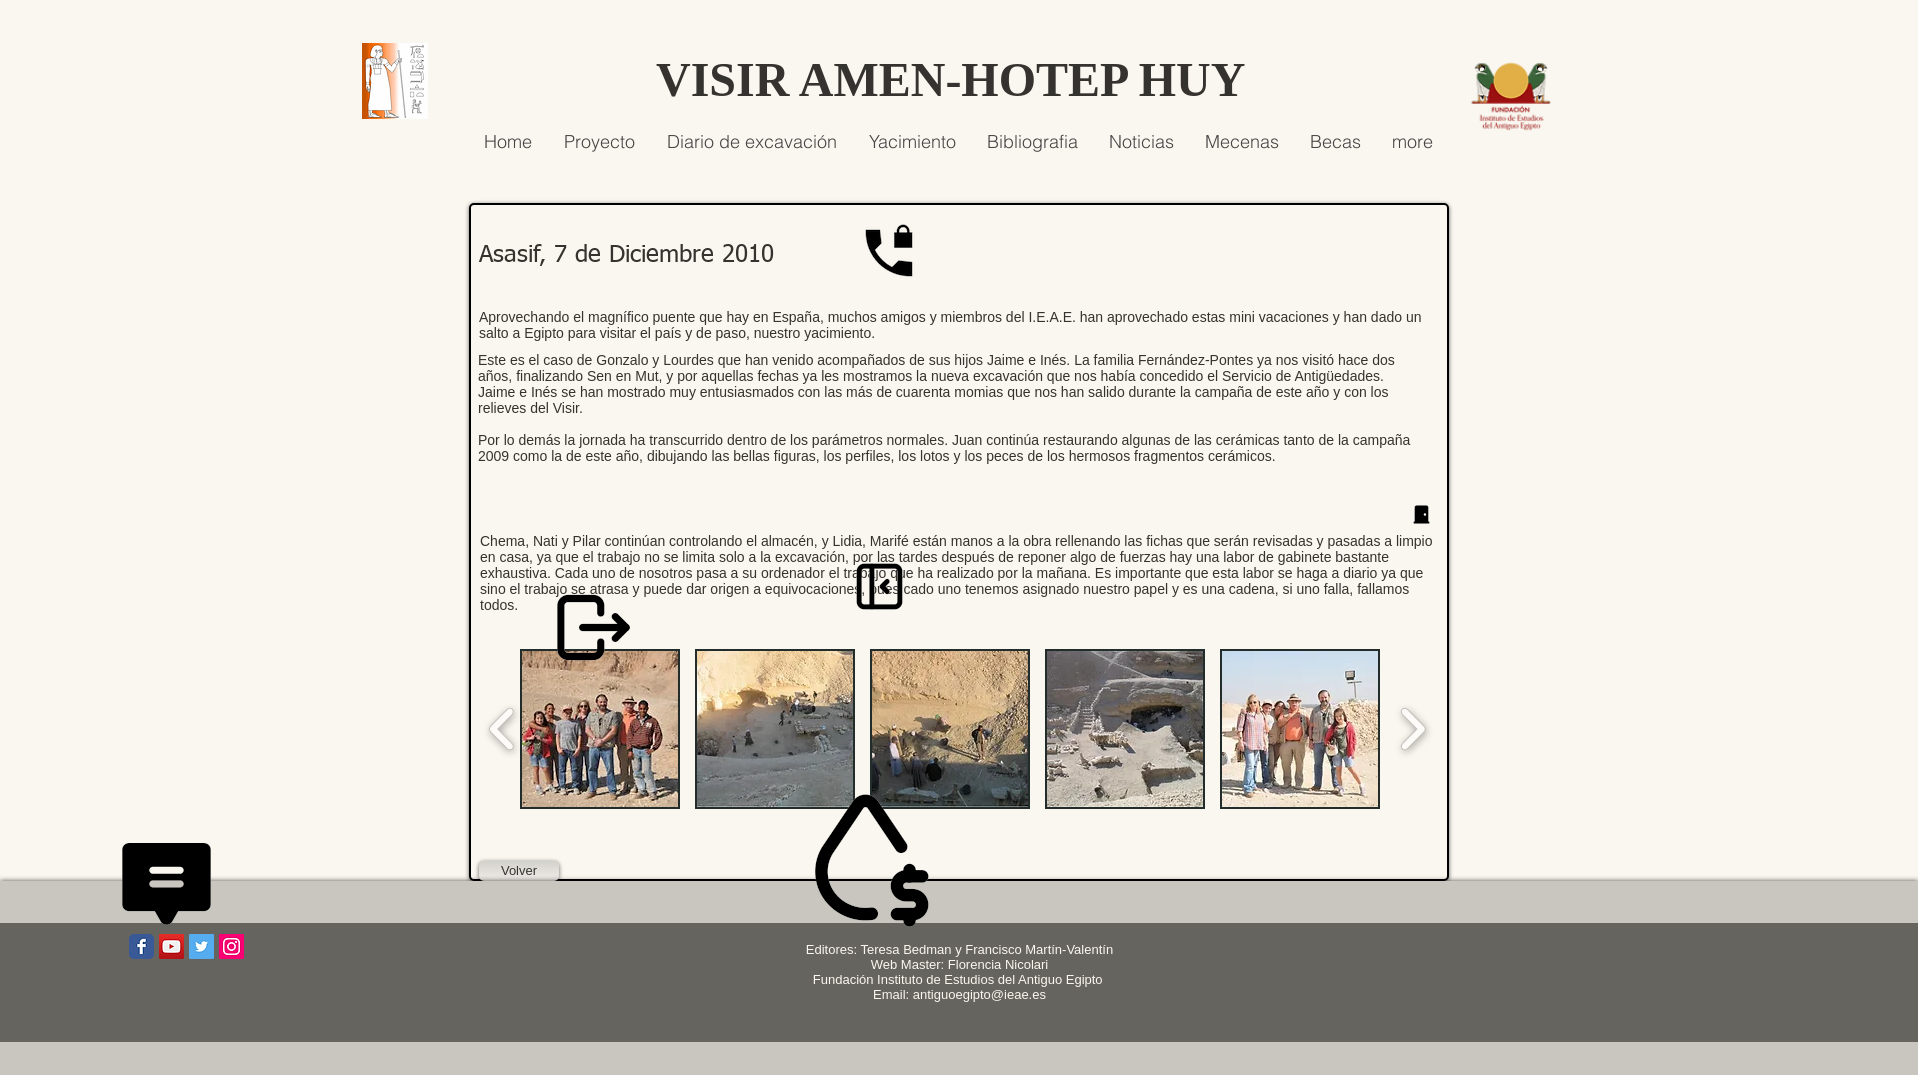 The height and width of the screenshot is (1075, 1918). I want to click on log out or exit the current session, so click(1421, 514).